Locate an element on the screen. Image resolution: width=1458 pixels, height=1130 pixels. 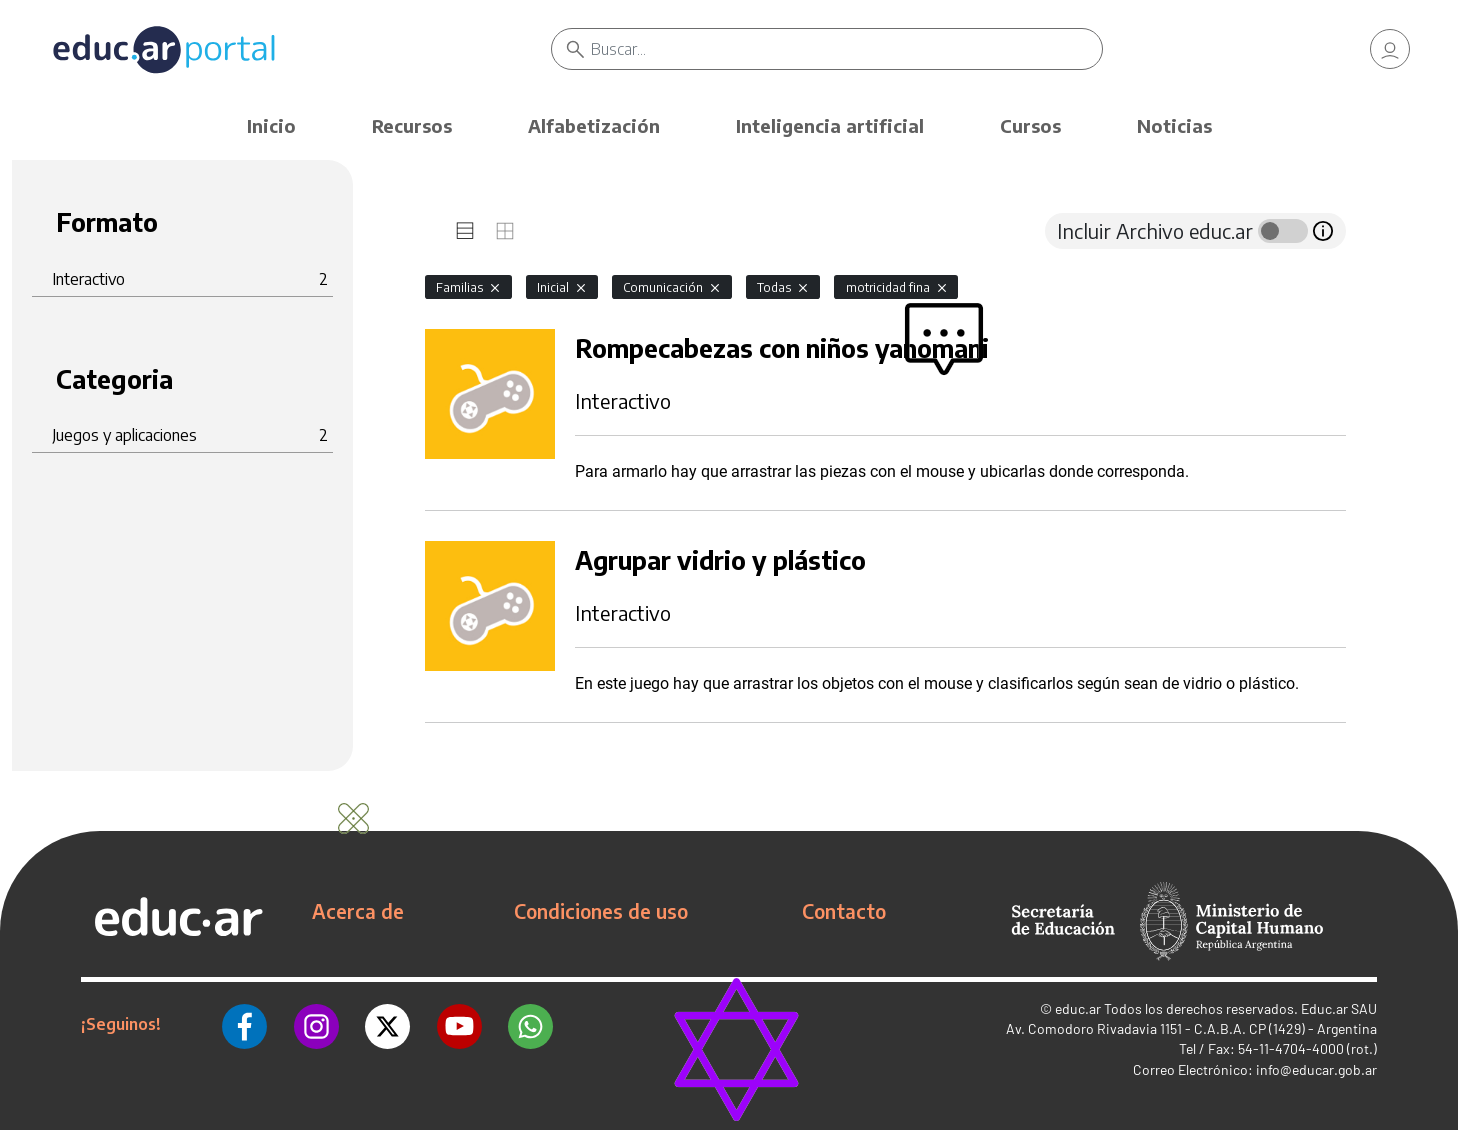
indicates Jewish religious content or services is located at coordinates (736, 1049).